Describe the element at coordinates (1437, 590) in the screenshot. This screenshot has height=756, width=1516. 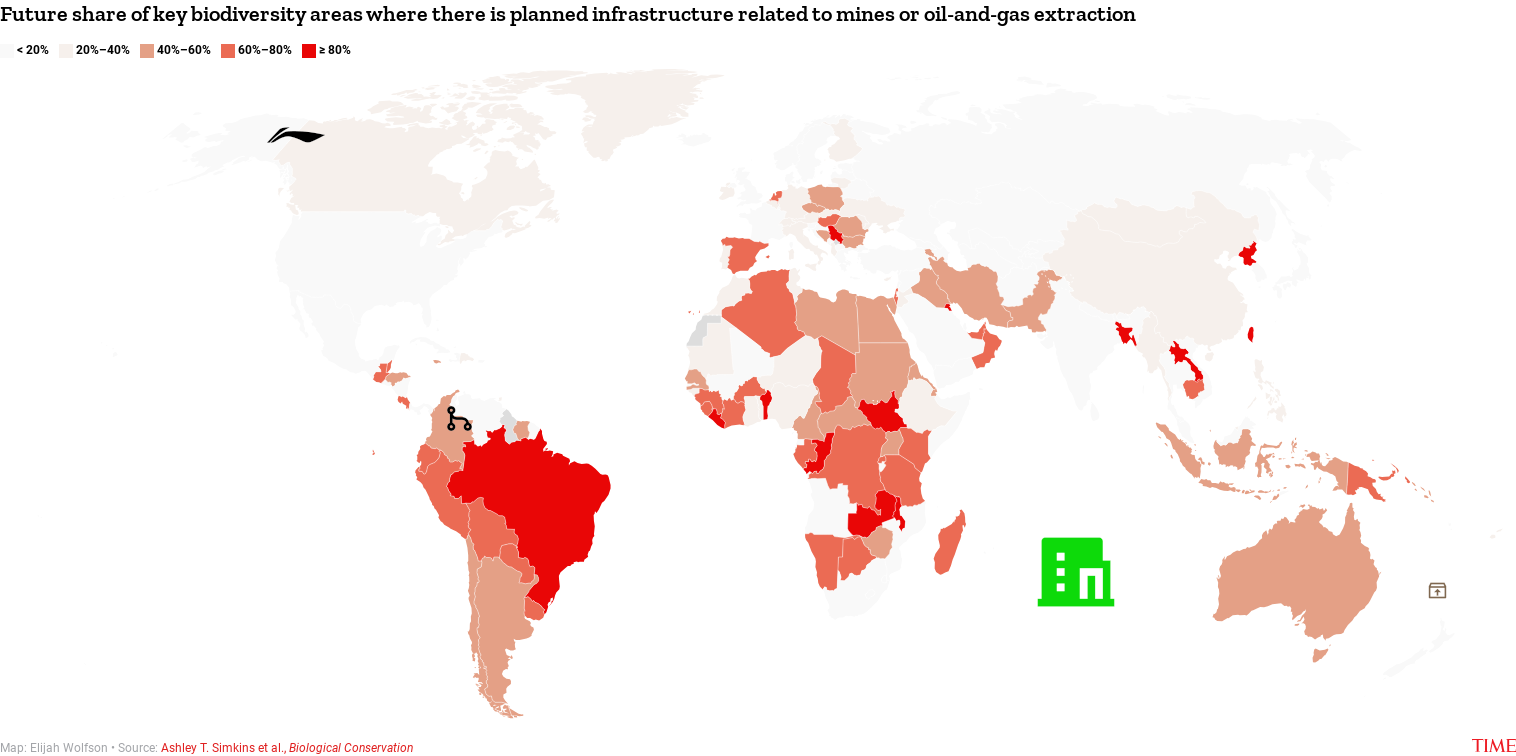
I see `unarchive a message or item from inbox` at that location.